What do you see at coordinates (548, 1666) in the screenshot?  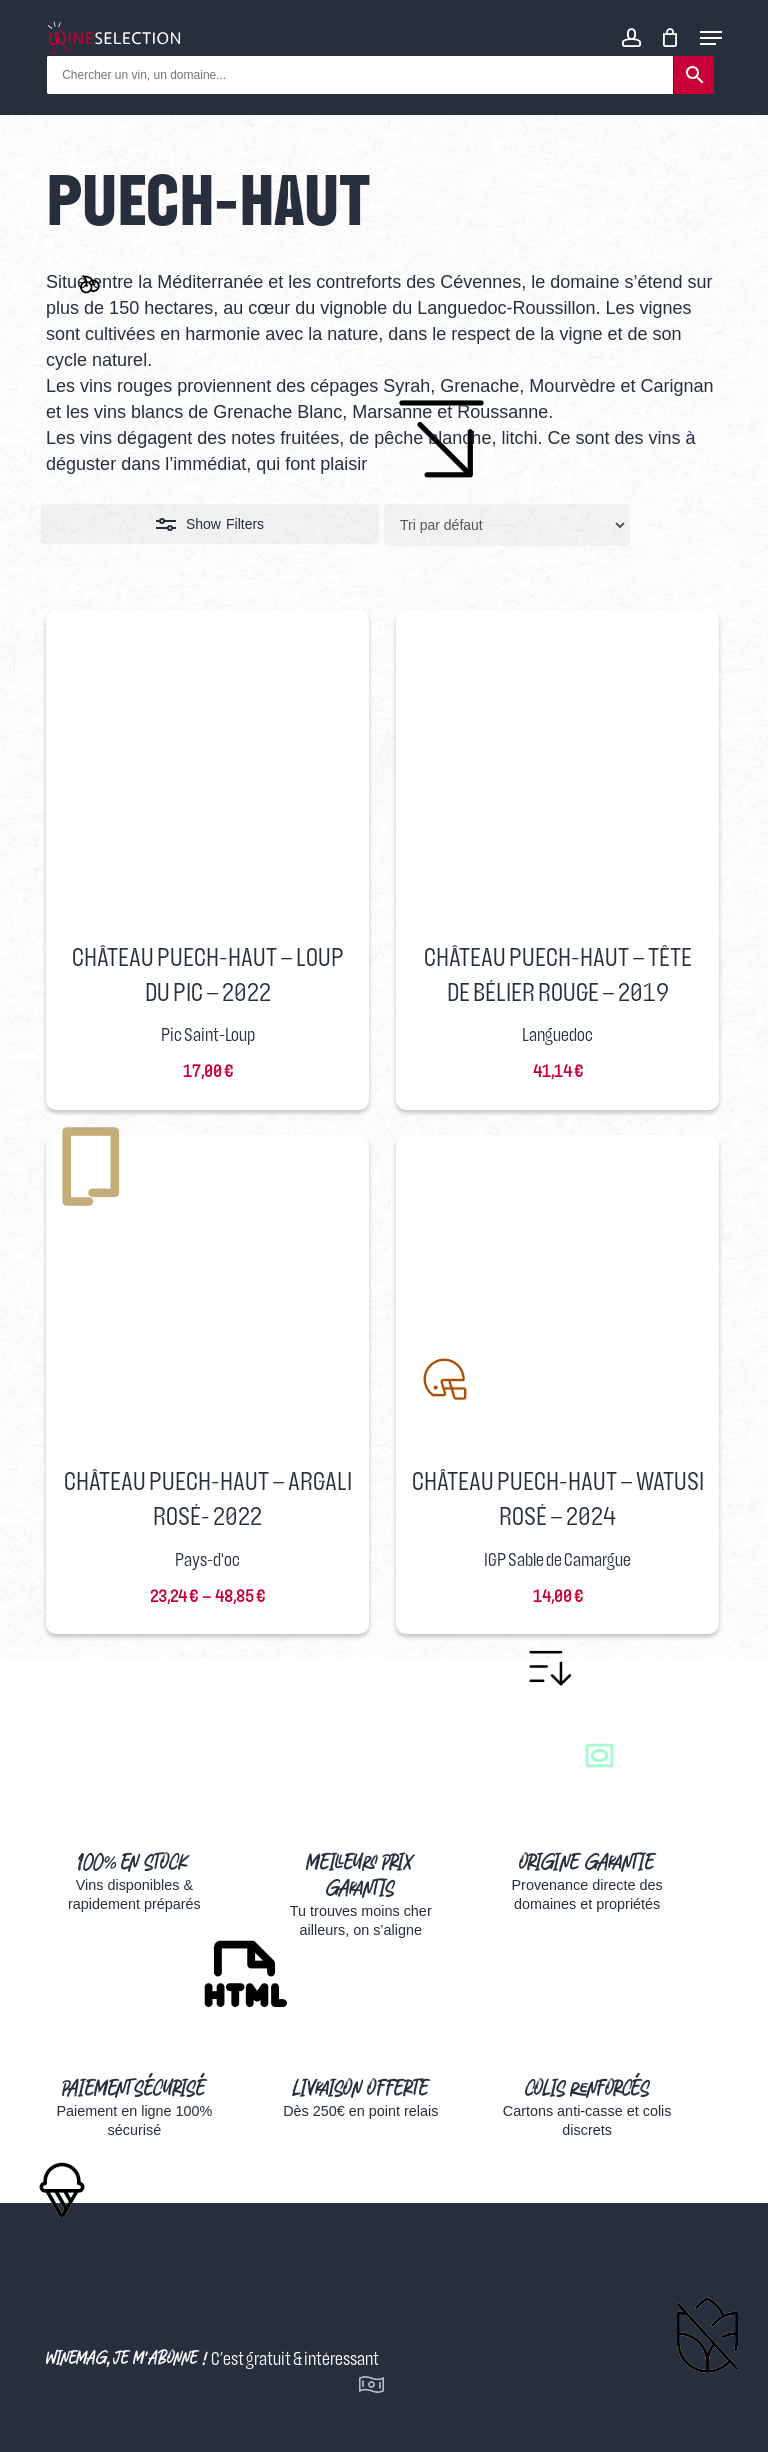 I see `sort items in ascending order` at bounding box center [548, 1666].